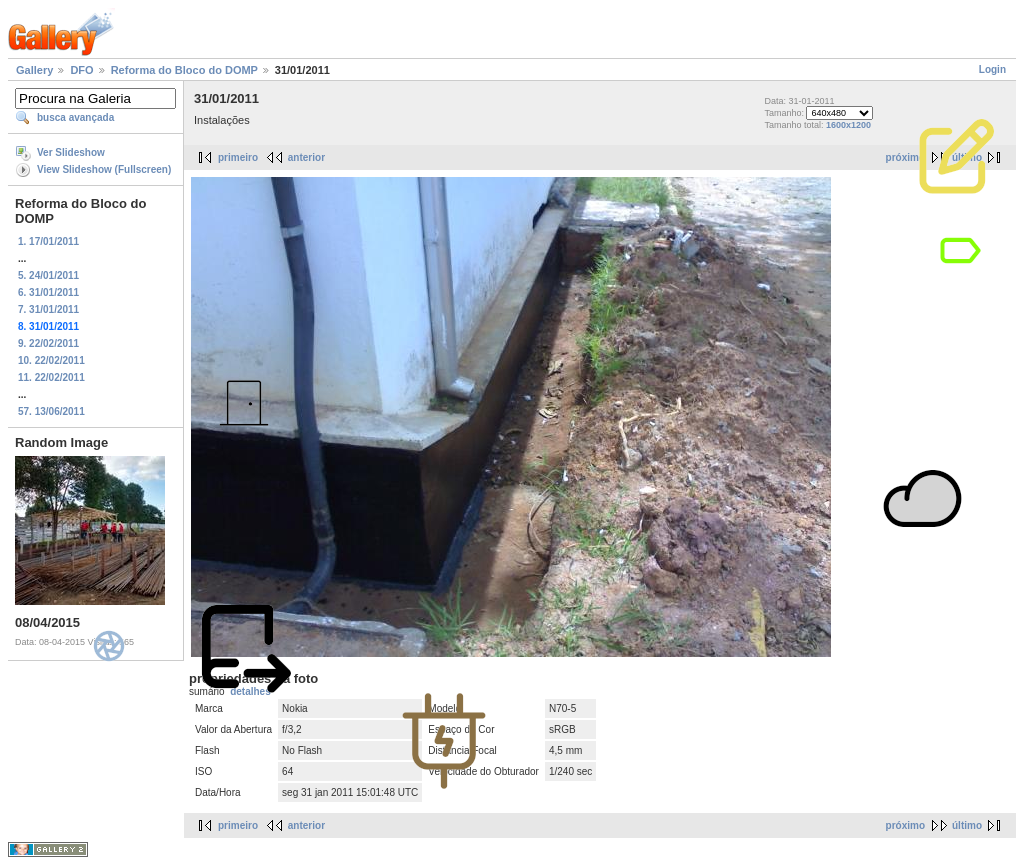 This screenshot has height=867, width=1024. What do you see at coordinates (243, 652) in the screenshot?
I see `pull changes from a remote repository` at bounding box center [243, 652].